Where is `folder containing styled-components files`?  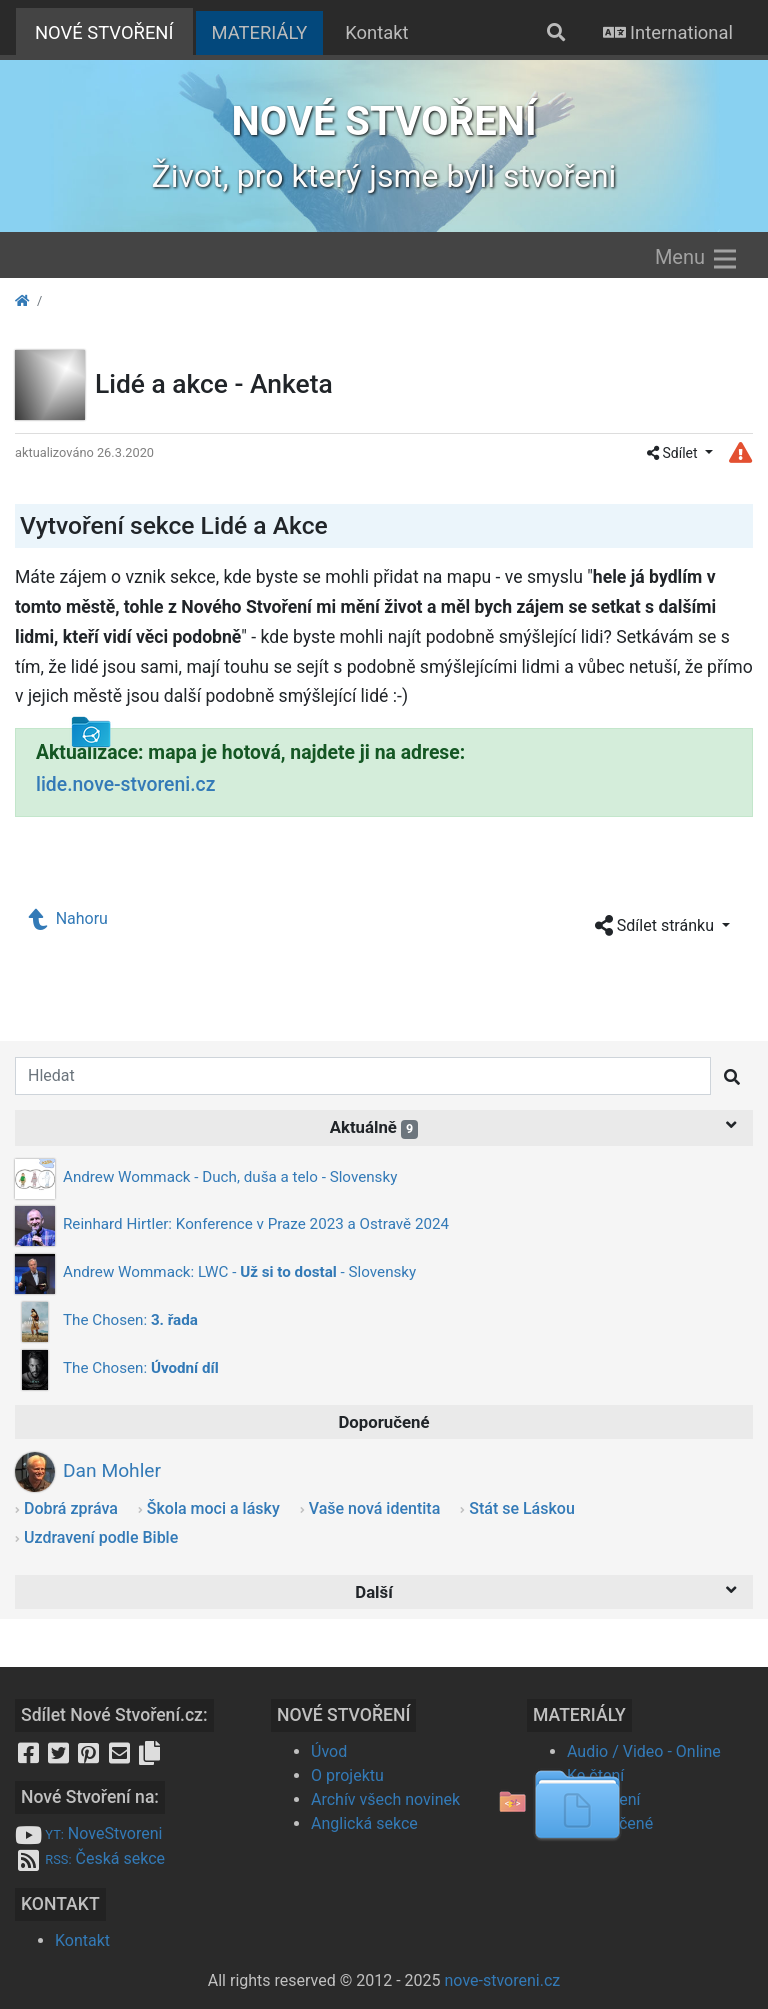 folder containing styled-components files is located at coordinates (512, 1802).